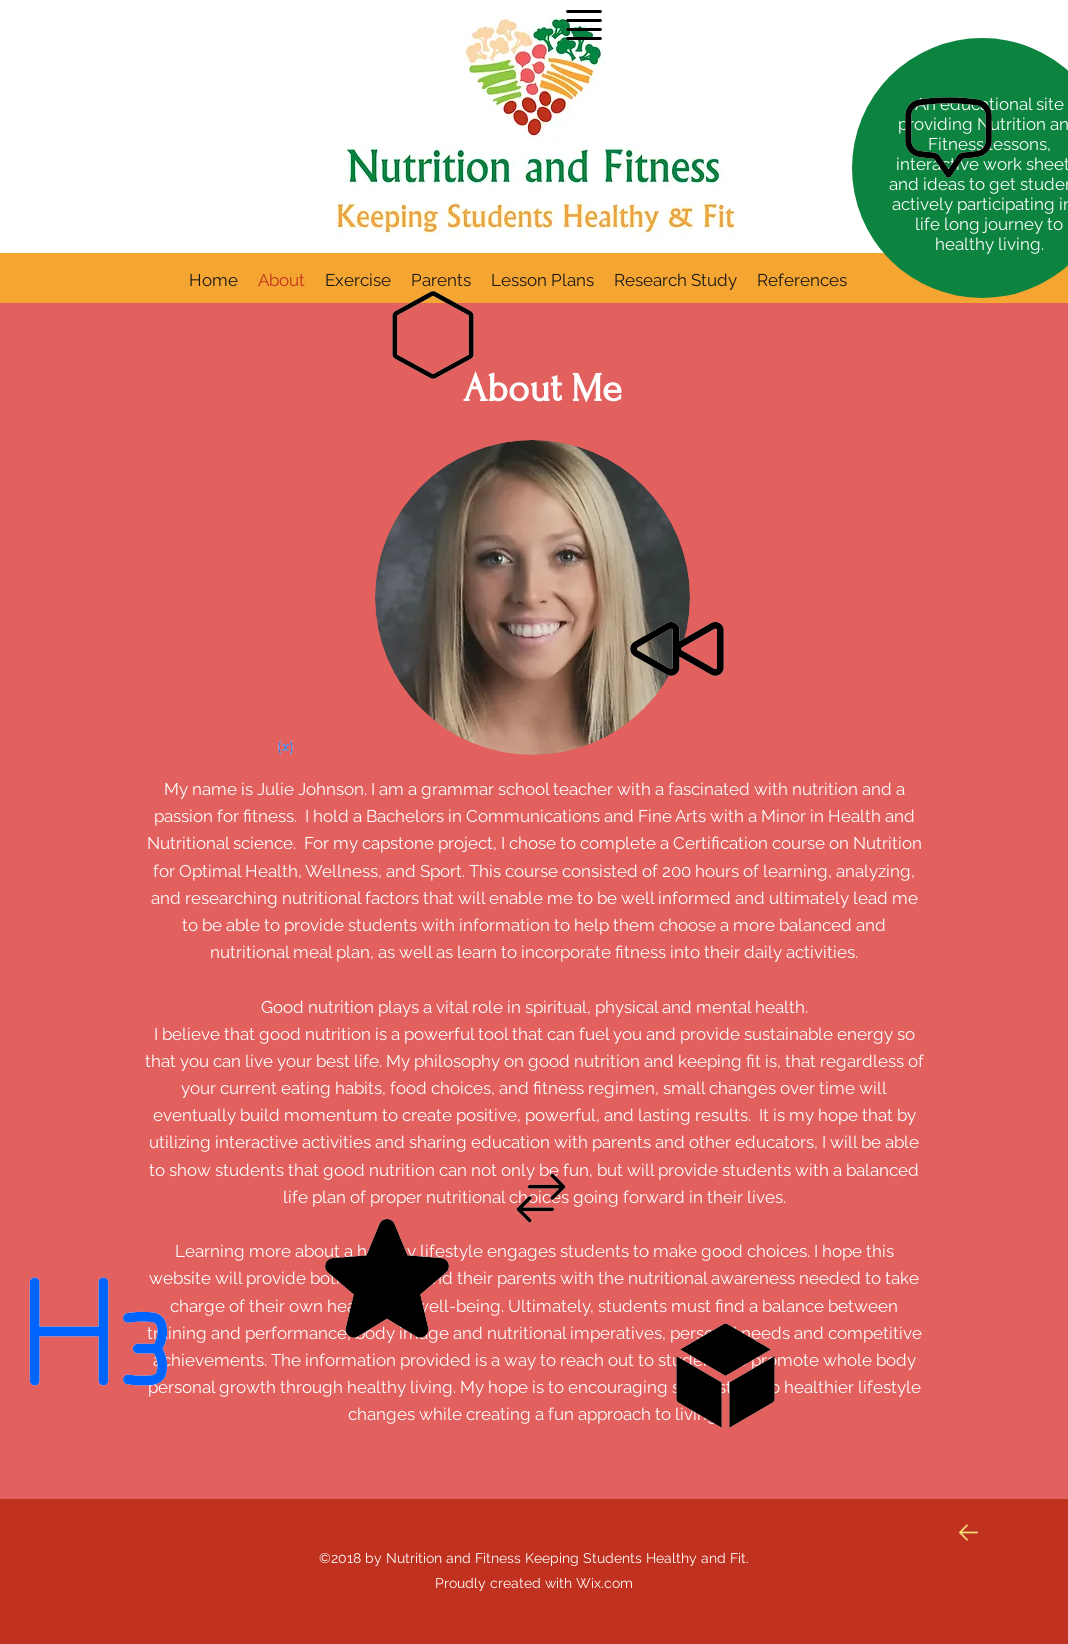 Image resolution: width=1068 pixels, height=1644 pixels. What do you see at coordinates (584, 25) in the screenshot?
I see `open navigation menu` at bounding box center [584, 25].